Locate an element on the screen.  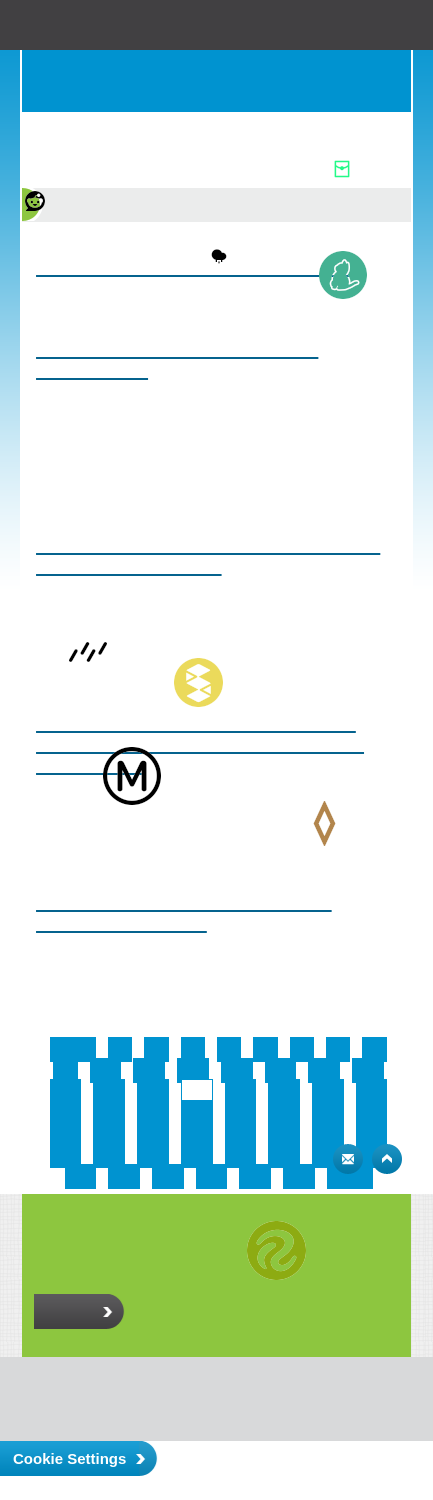
private division game publisher logo is located at coordinates (324, 823).